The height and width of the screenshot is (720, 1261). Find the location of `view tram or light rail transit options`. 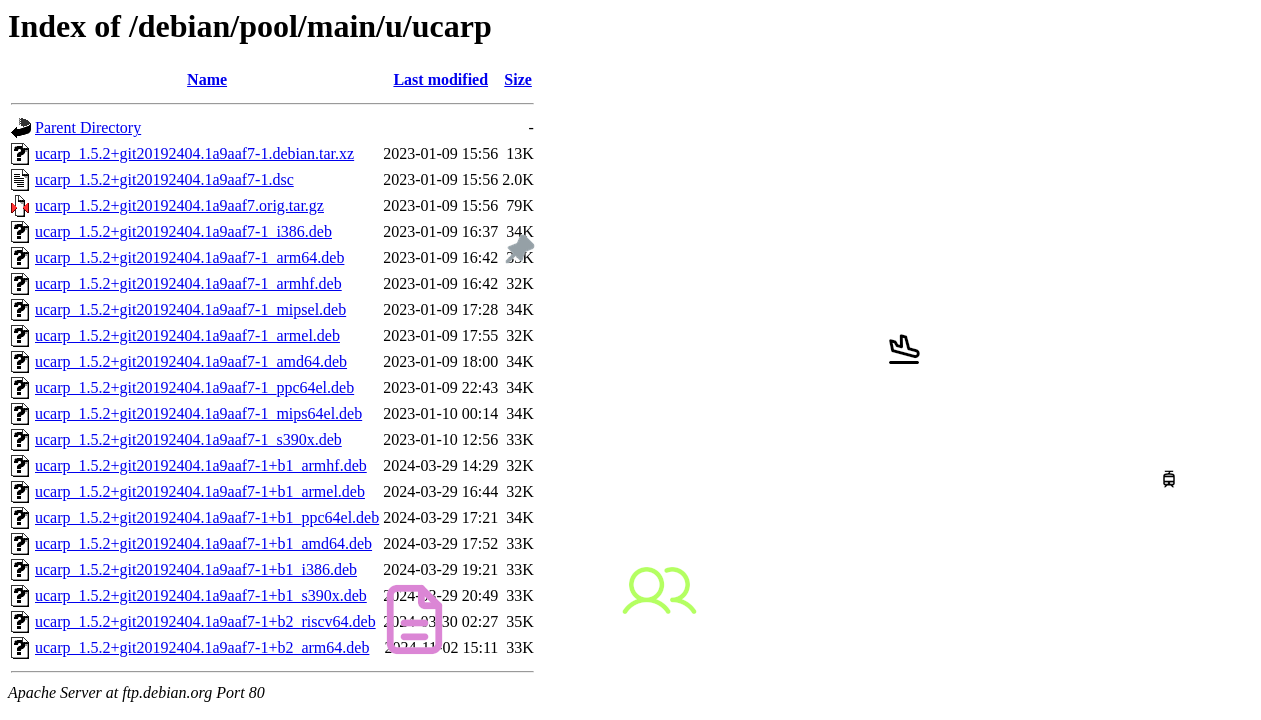

view tram or light rail transit options is located at coordinates (1169, 479).